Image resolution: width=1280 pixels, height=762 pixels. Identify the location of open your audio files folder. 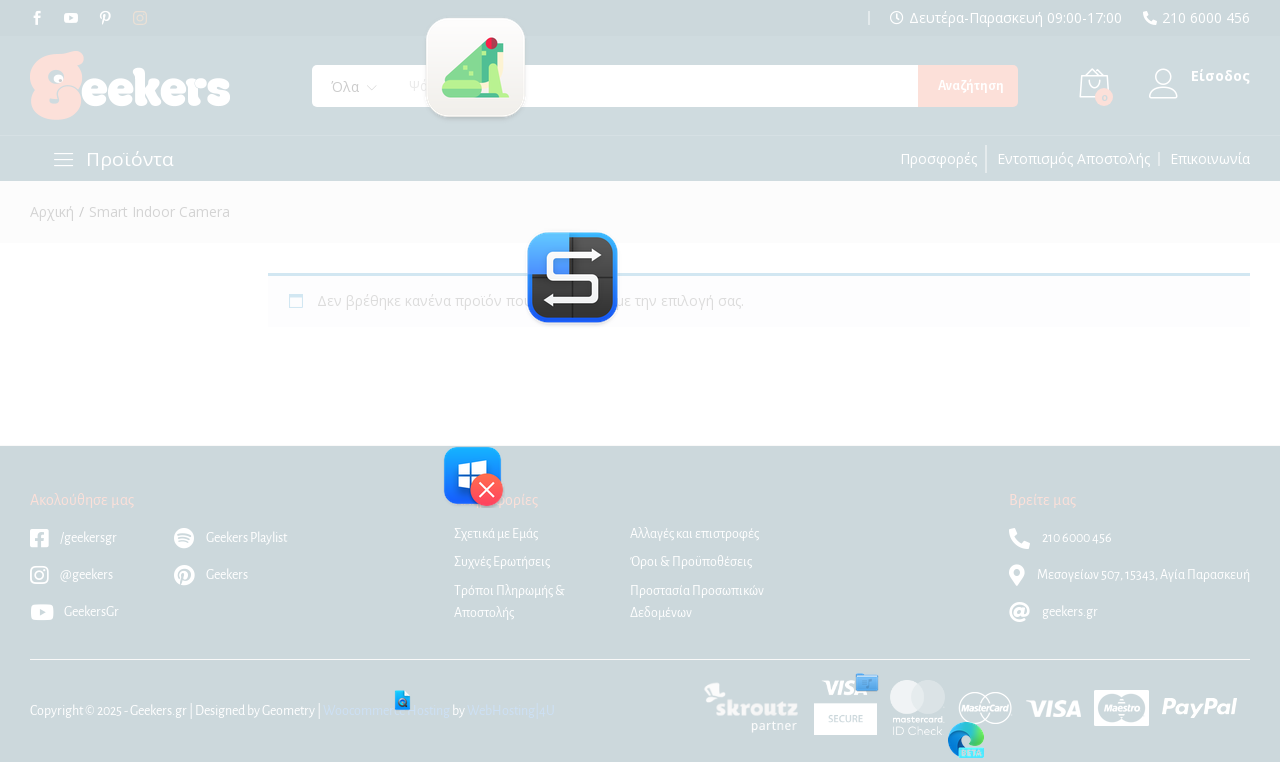
(867, 682).